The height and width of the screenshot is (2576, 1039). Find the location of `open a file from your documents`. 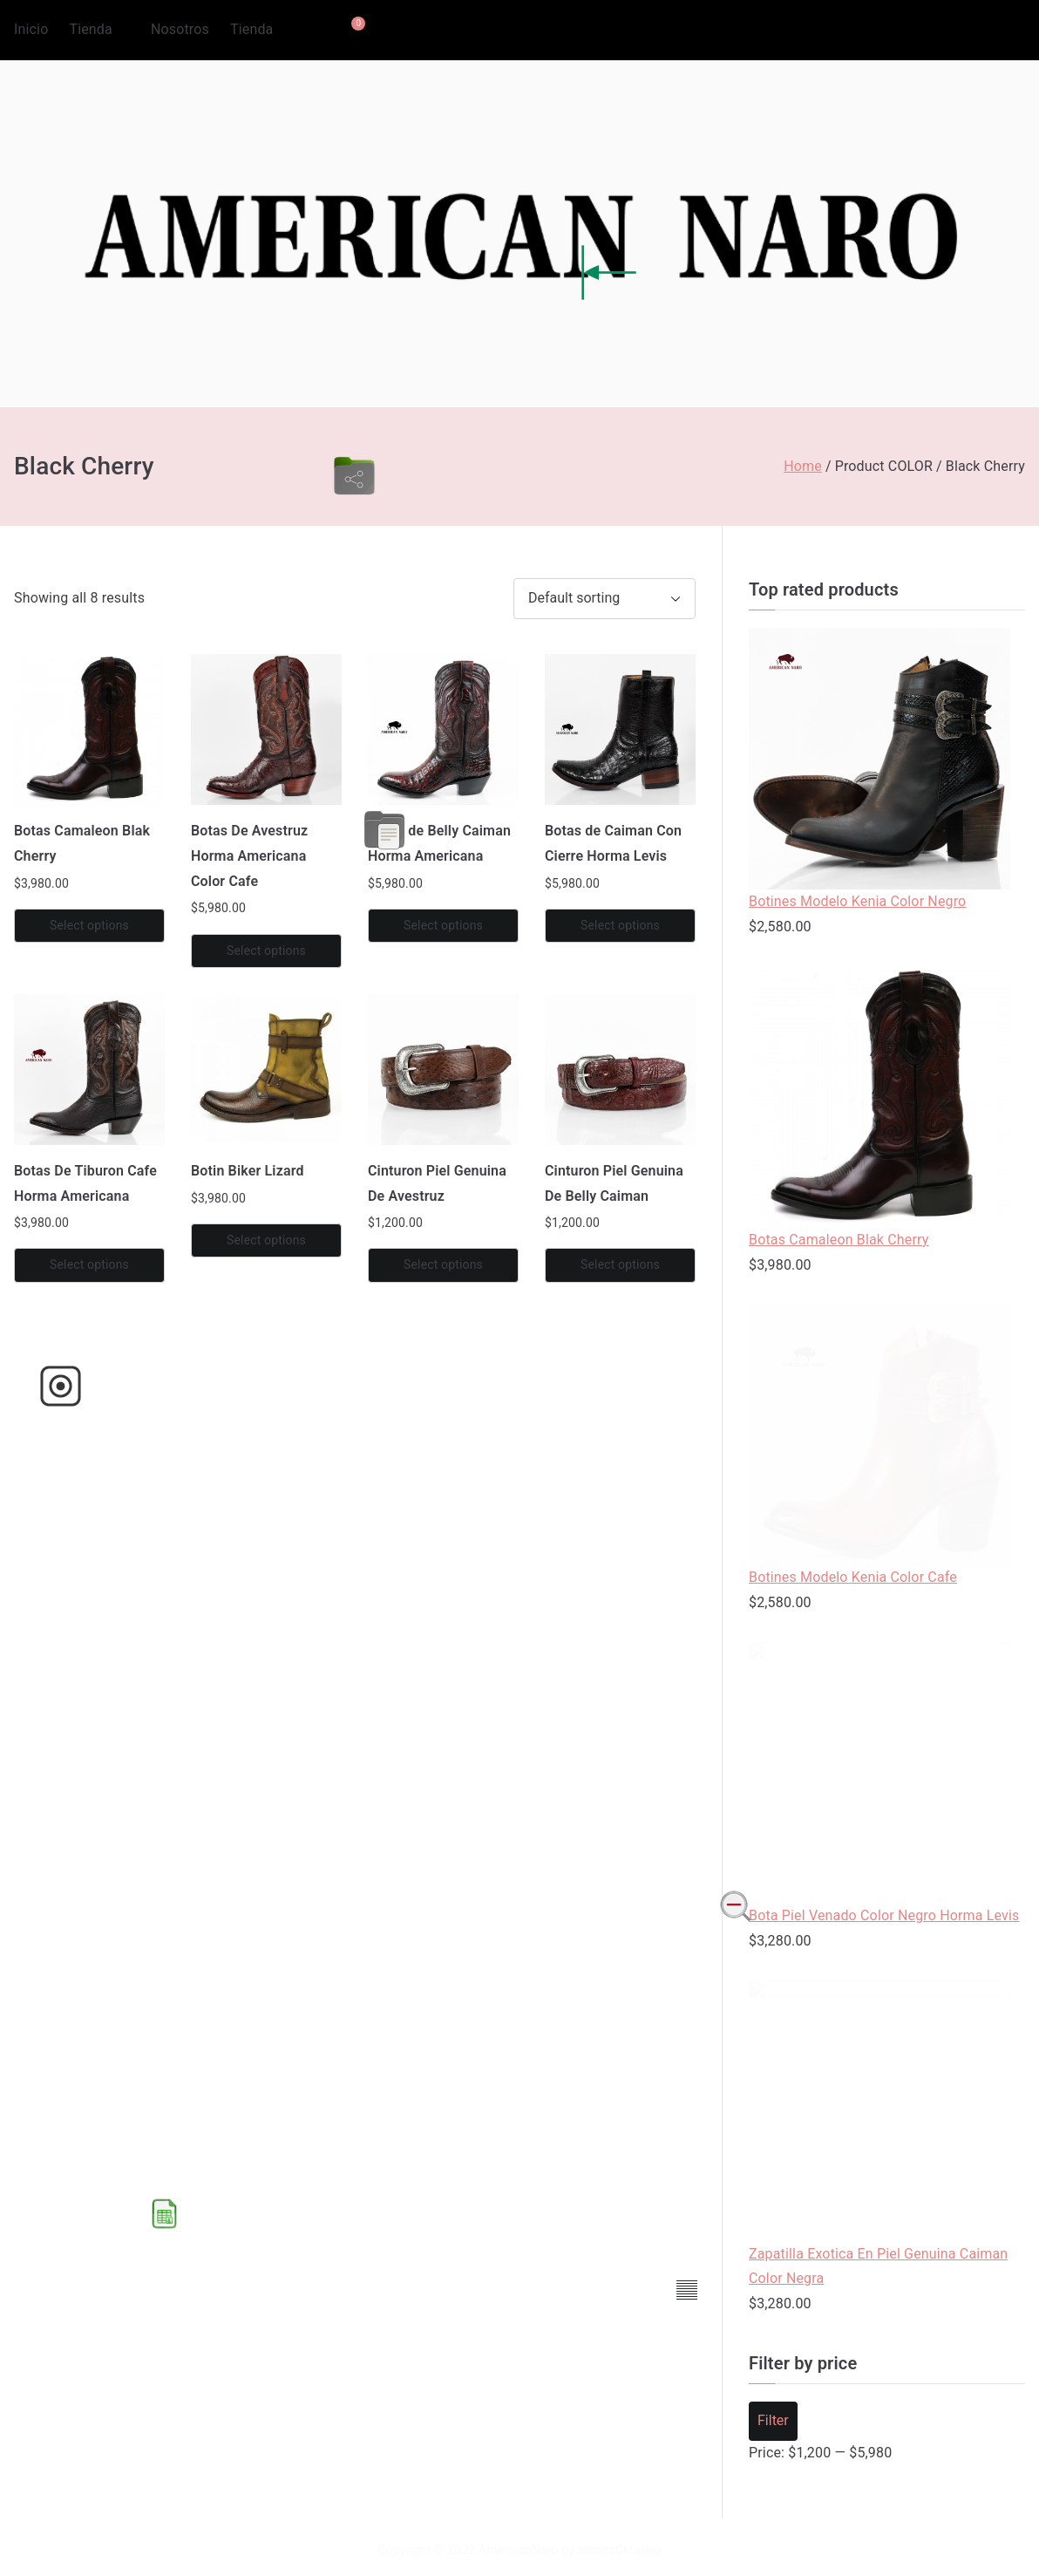

open a file from your documents is located at coordinates (384, 829).